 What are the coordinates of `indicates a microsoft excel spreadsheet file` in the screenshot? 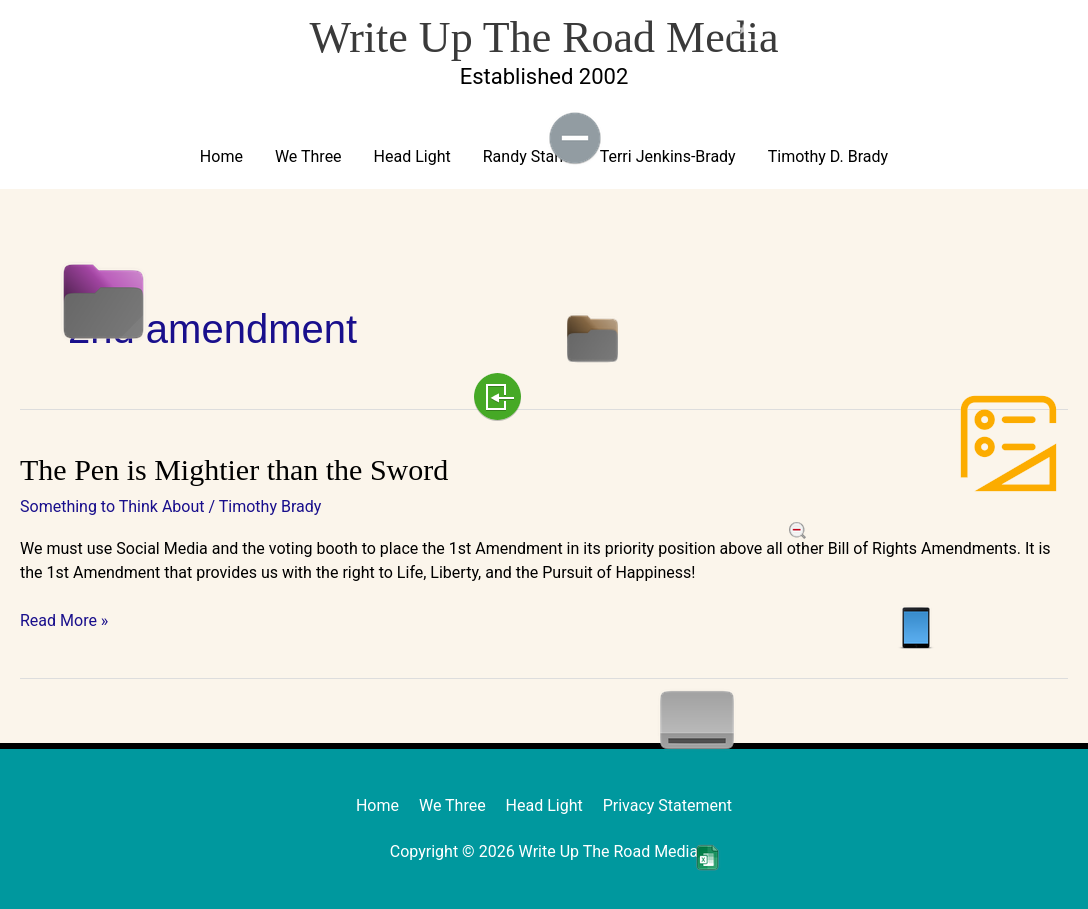 It's located at (707, 857).